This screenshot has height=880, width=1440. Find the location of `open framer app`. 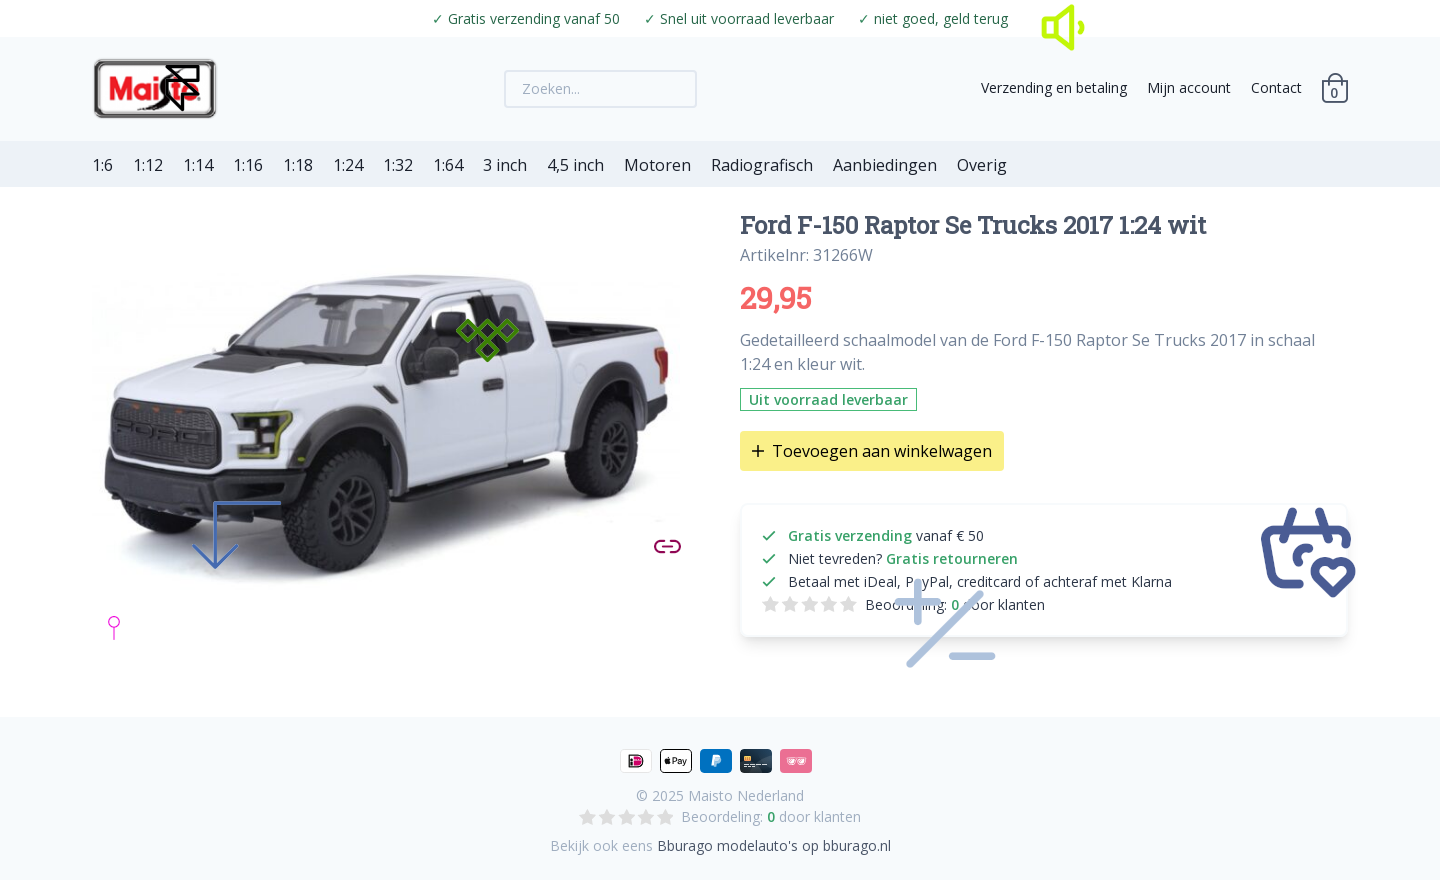

open framer app is located at coordinates (182, 85).